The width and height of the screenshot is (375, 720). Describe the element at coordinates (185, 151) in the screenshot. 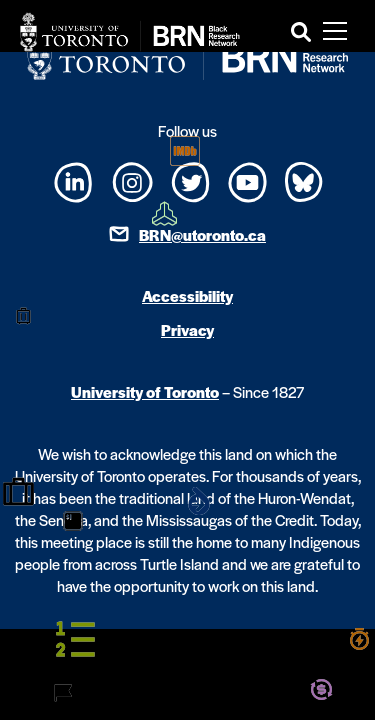

I see `open the IMDb app or website` at that location.